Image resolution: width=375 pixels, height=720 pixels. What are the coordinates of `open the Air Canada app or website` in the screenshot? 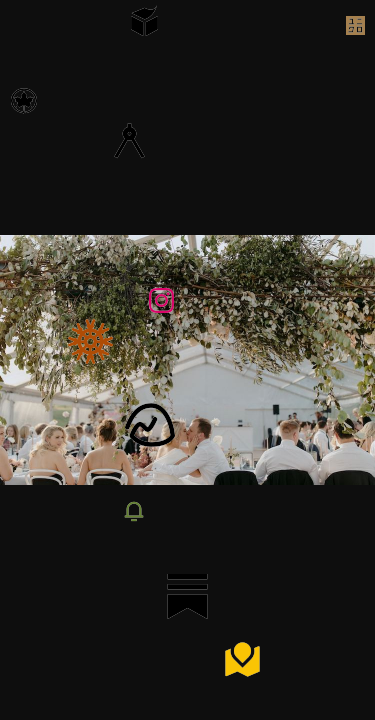 It's located at (24, 101).